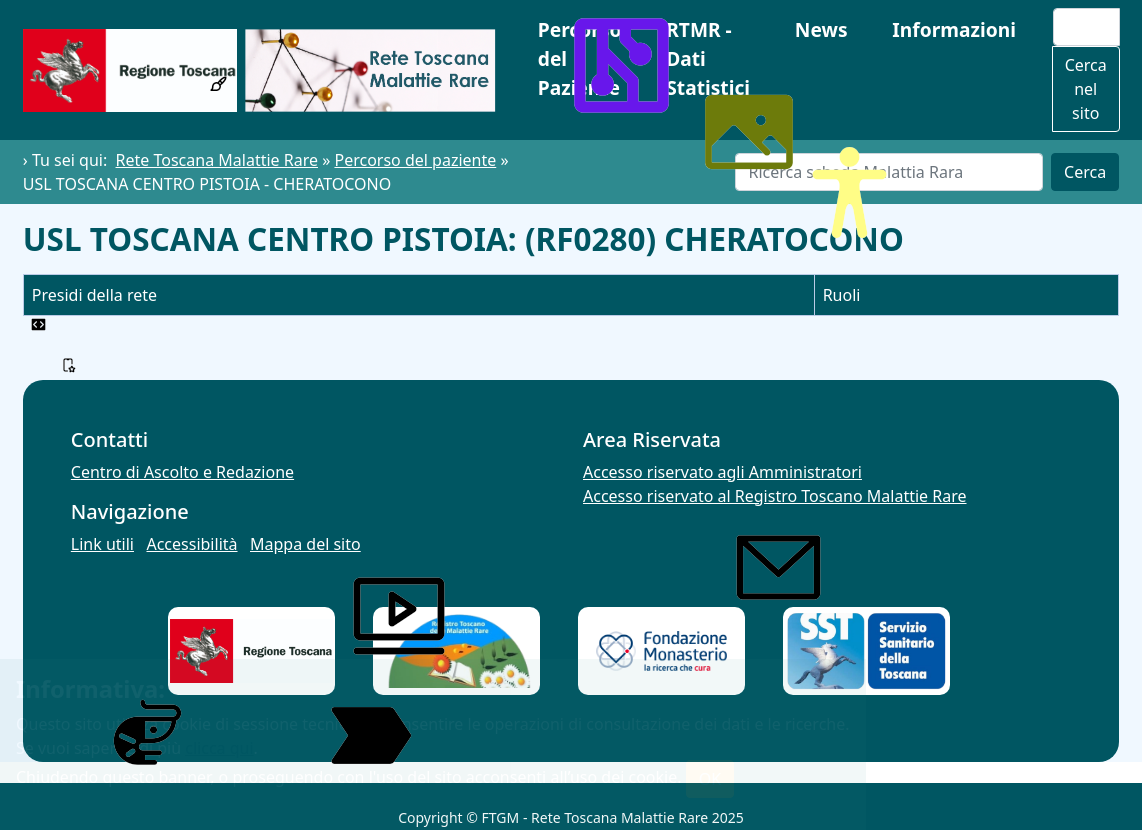  I want to click on access drawing or painting tools, so click(219, 84).